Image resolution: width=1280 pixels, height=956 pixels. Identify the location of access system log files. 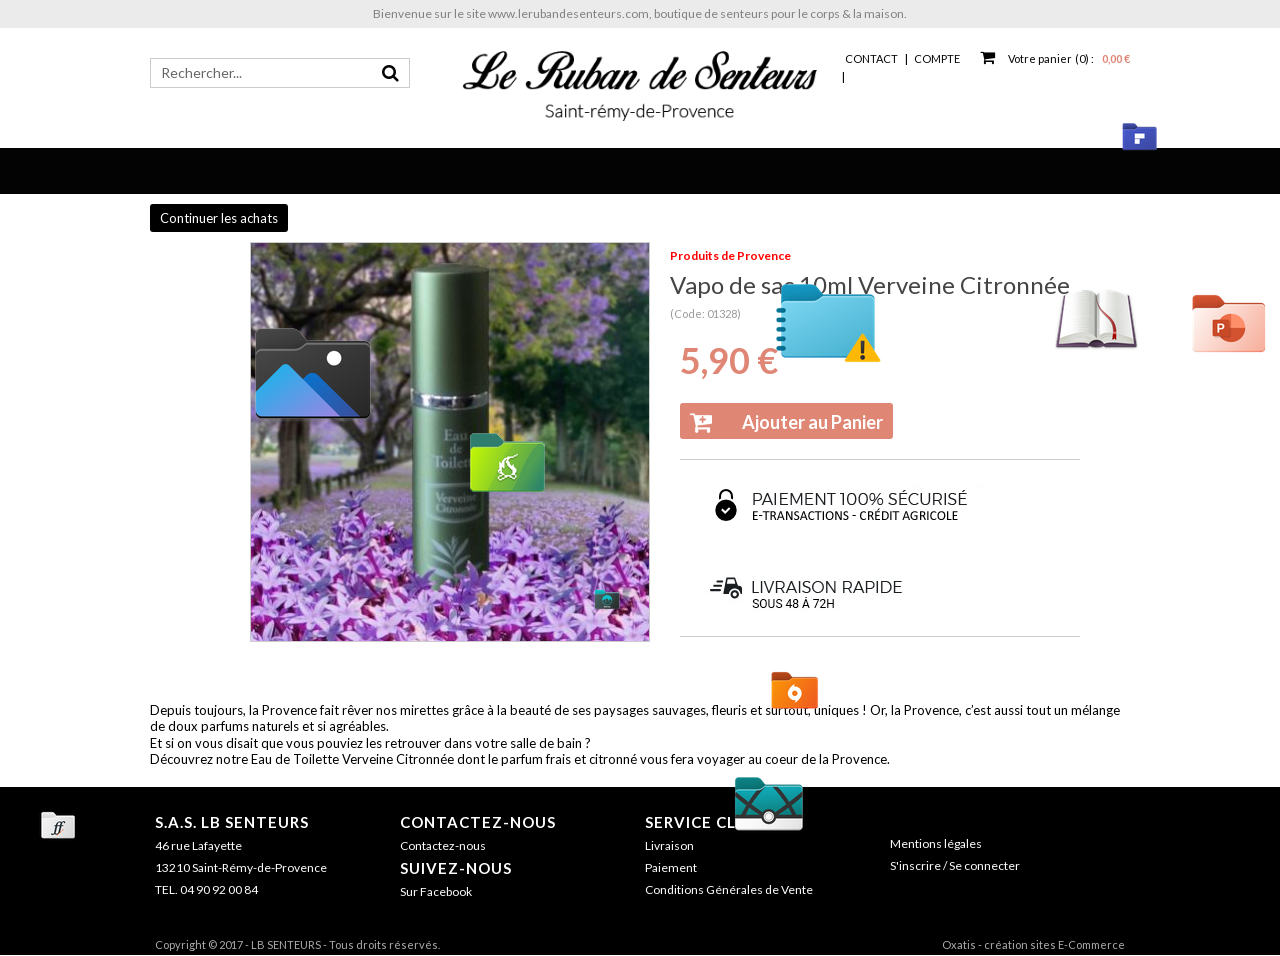
(827, 323).